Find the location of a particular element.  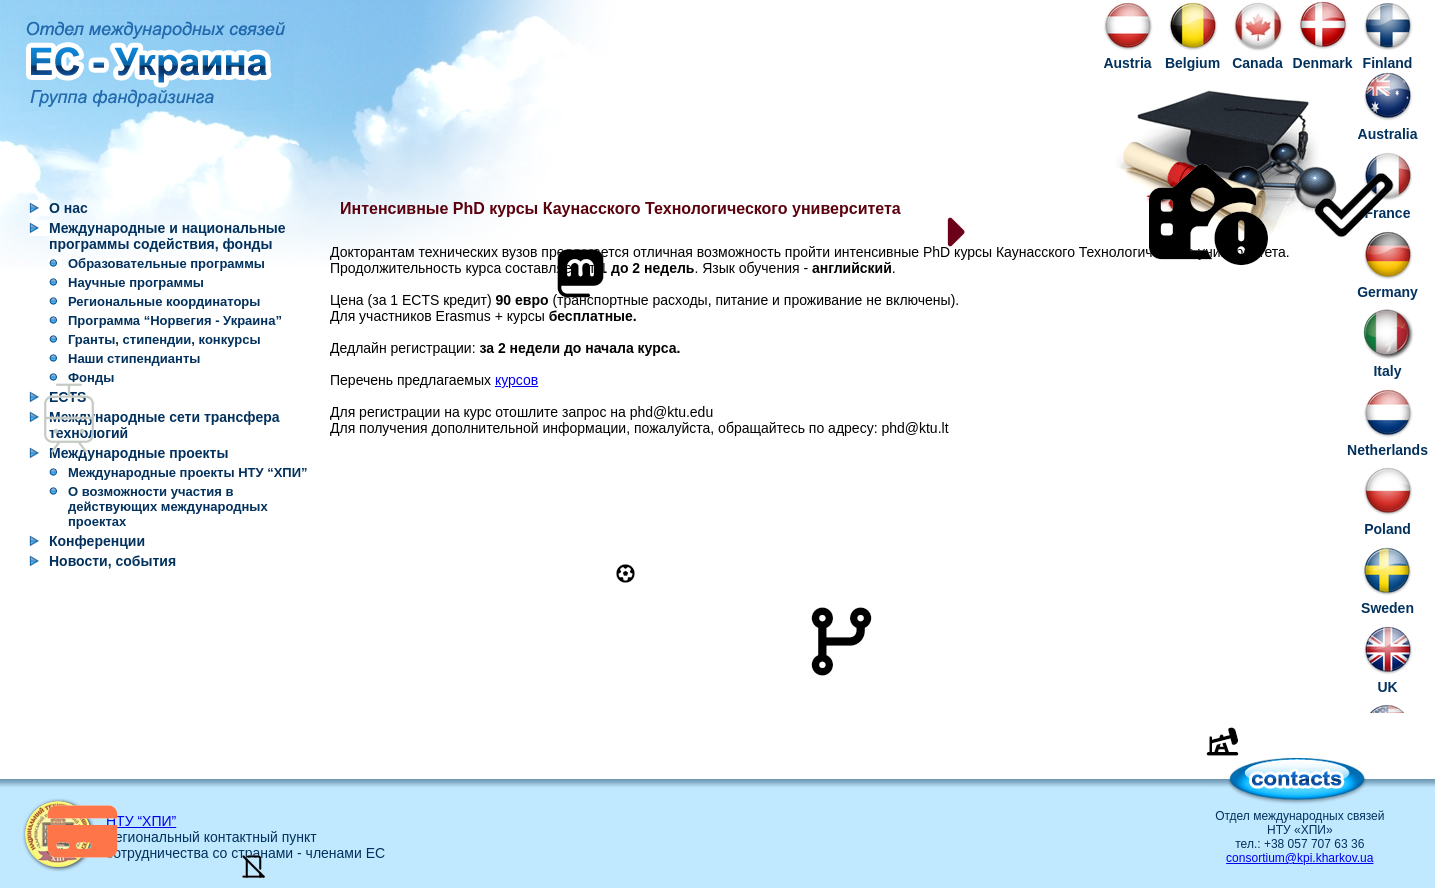

access public transit or tram routes is located at coordinates (69, 418).